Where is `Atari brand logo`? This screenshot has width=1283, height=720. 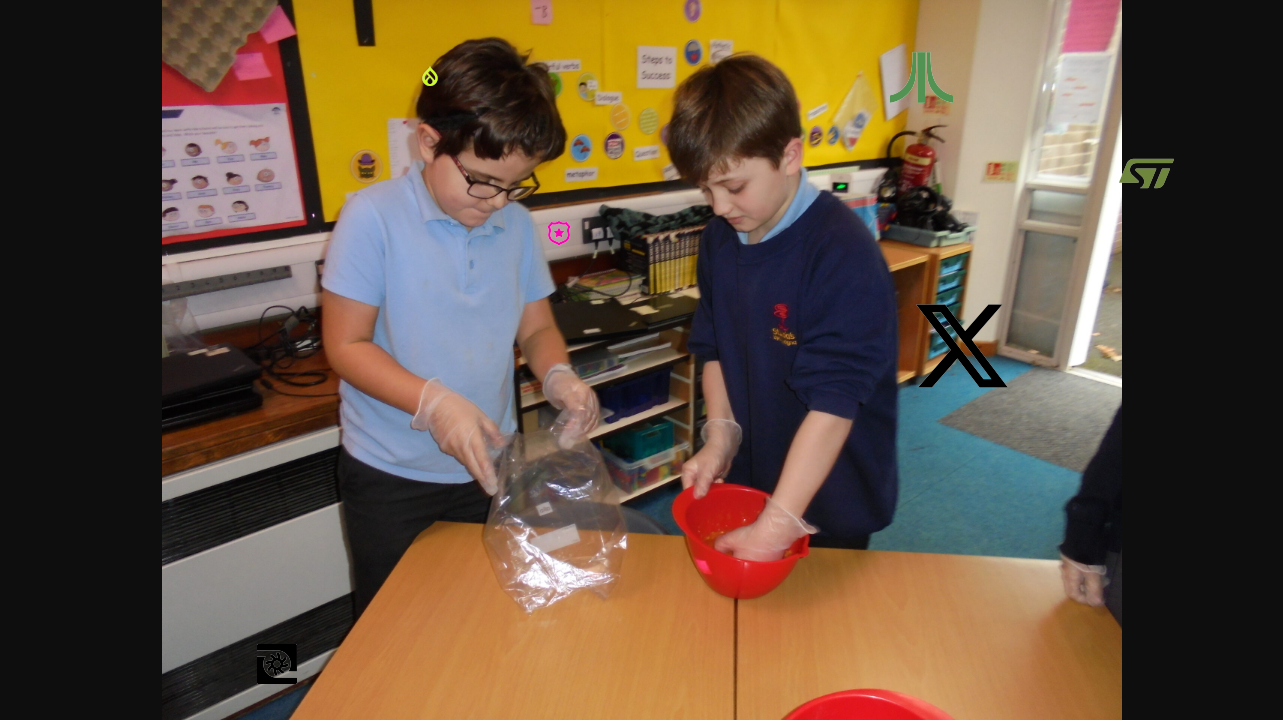 Atari brand logo is located at coordinates (921, 77).